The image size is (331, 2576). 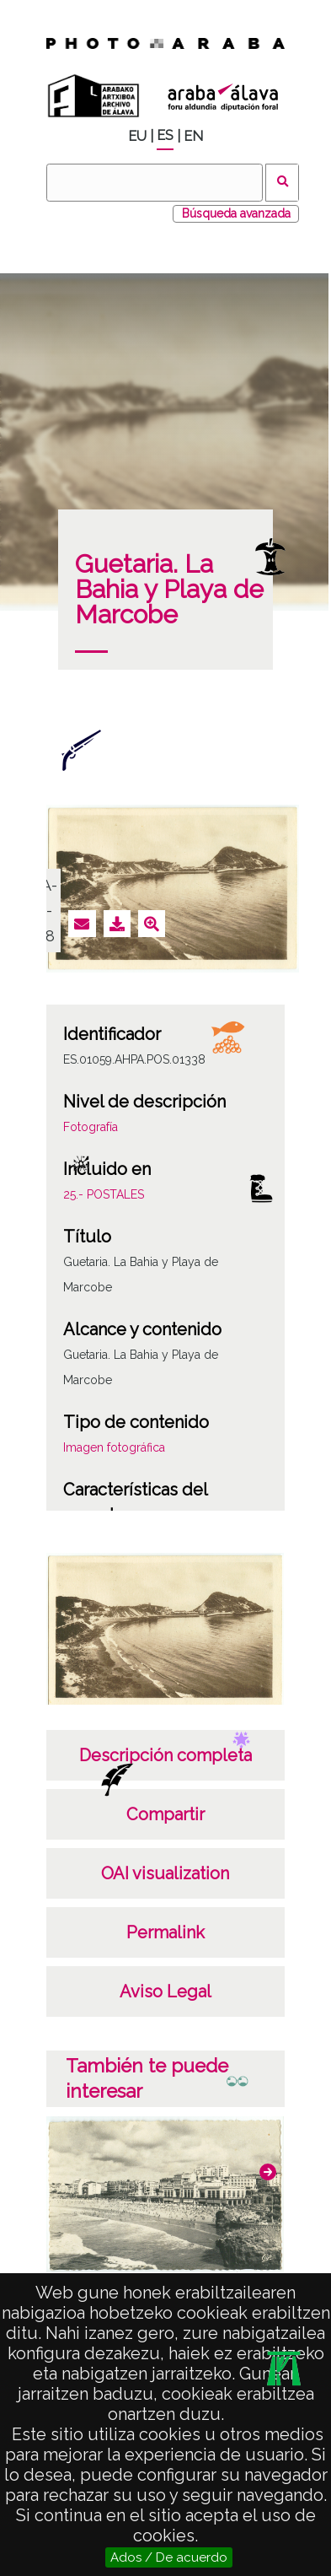 What do you see at coordinates (261, 1188) in the screenshot?
I see `select winter boot equipment` at bounding box center [261, 1188].